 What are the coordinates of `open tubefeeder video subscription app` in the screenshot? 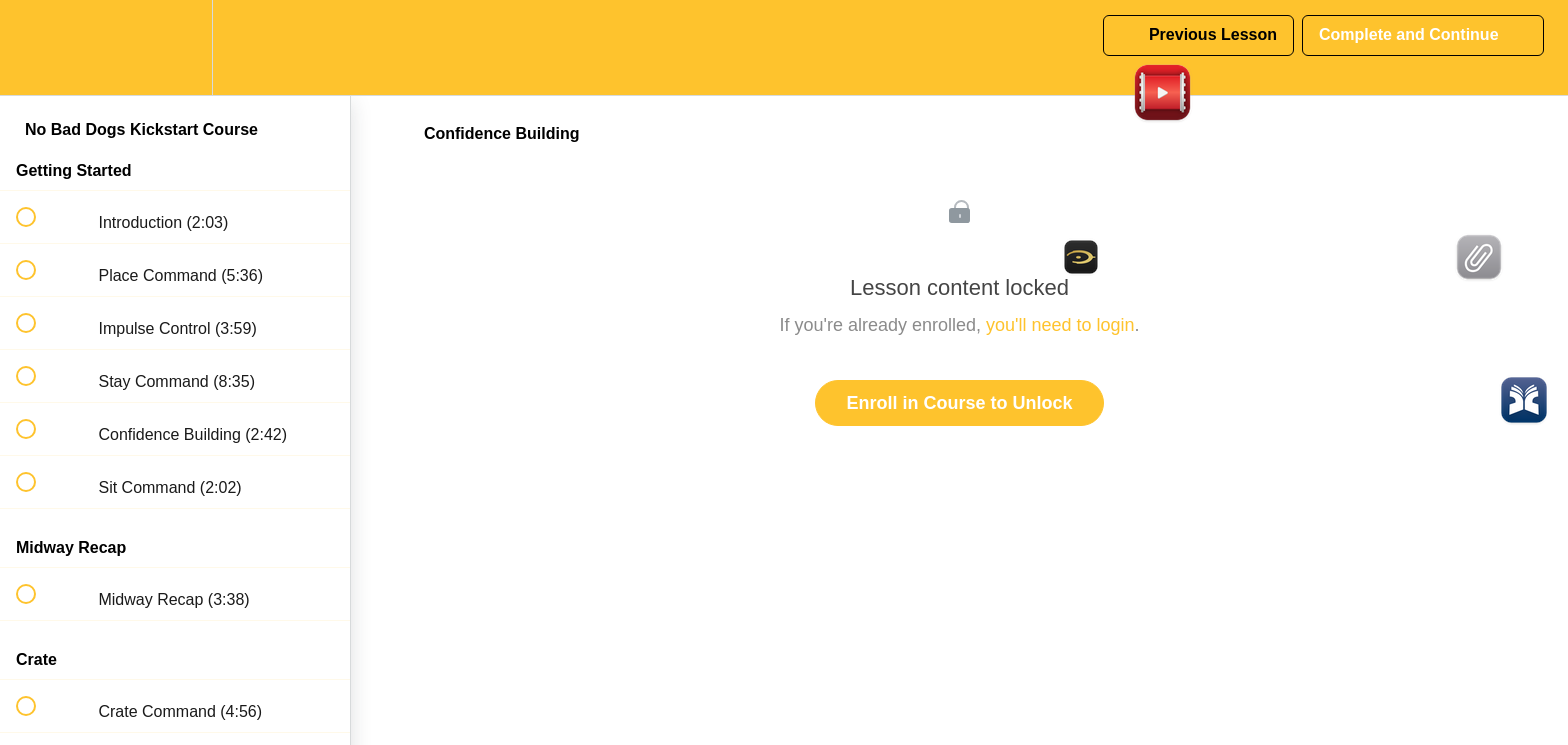 It's located at (1162, 92).